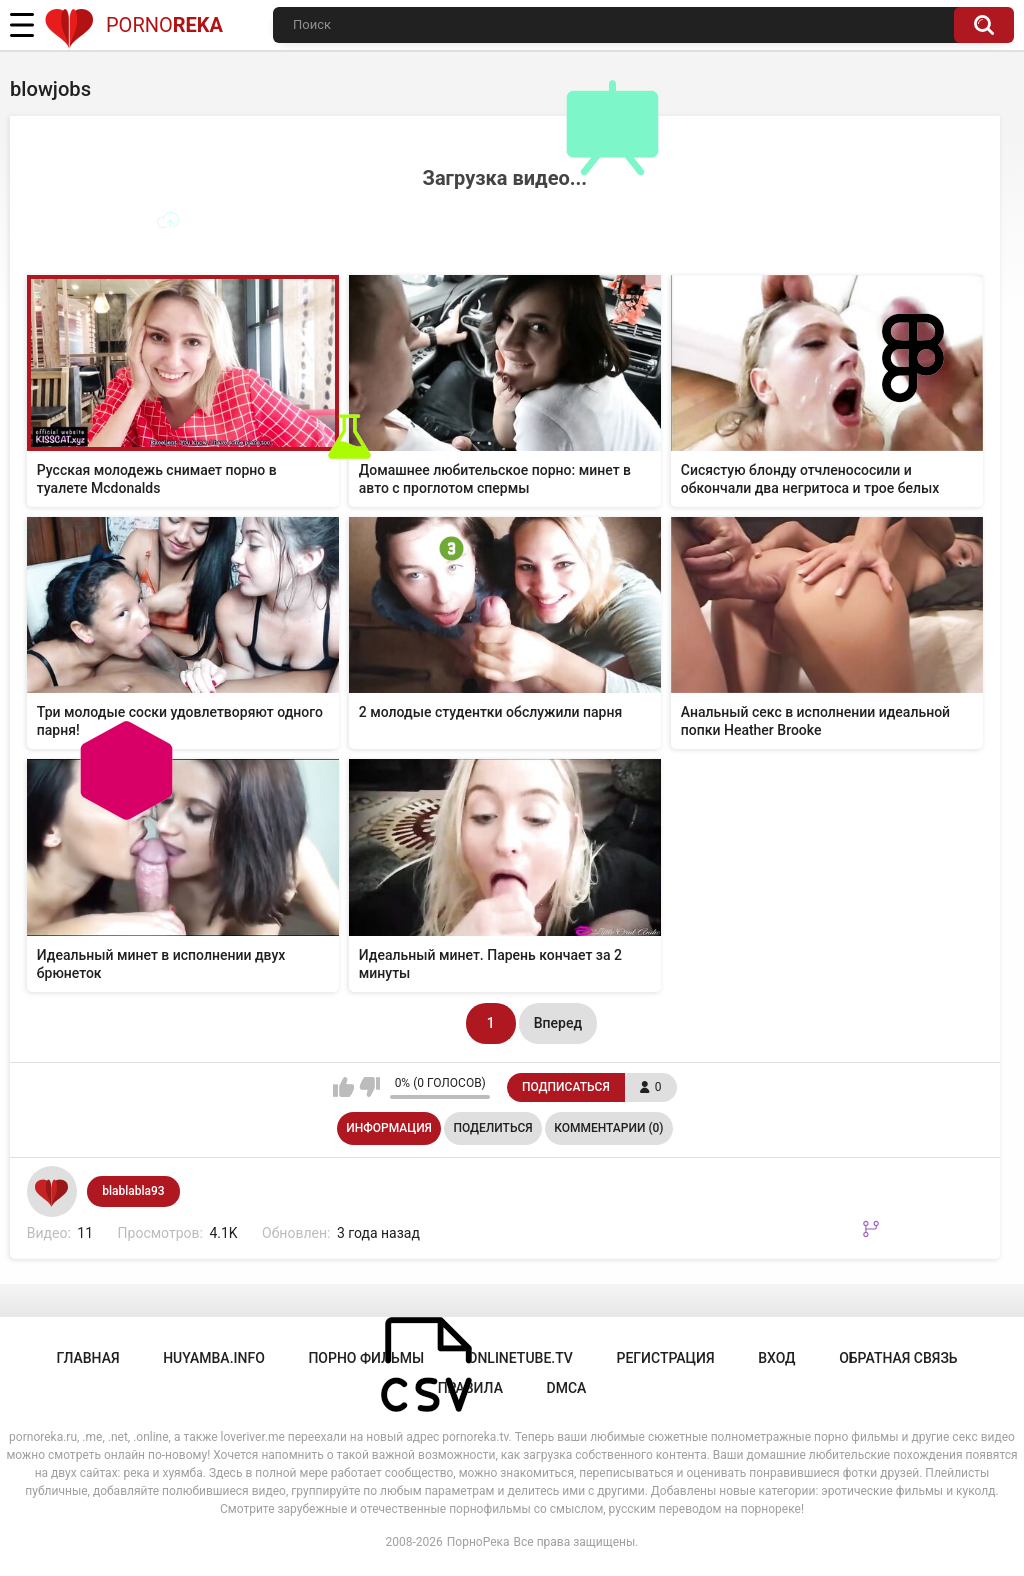 Image resolution: width=1024 pixels, height=1576 pixels. What do you see at coordinates (451, 548) in the screenshot?
I see `step 3 in a multi-step process or wizard` at bounding box center [451, 548].